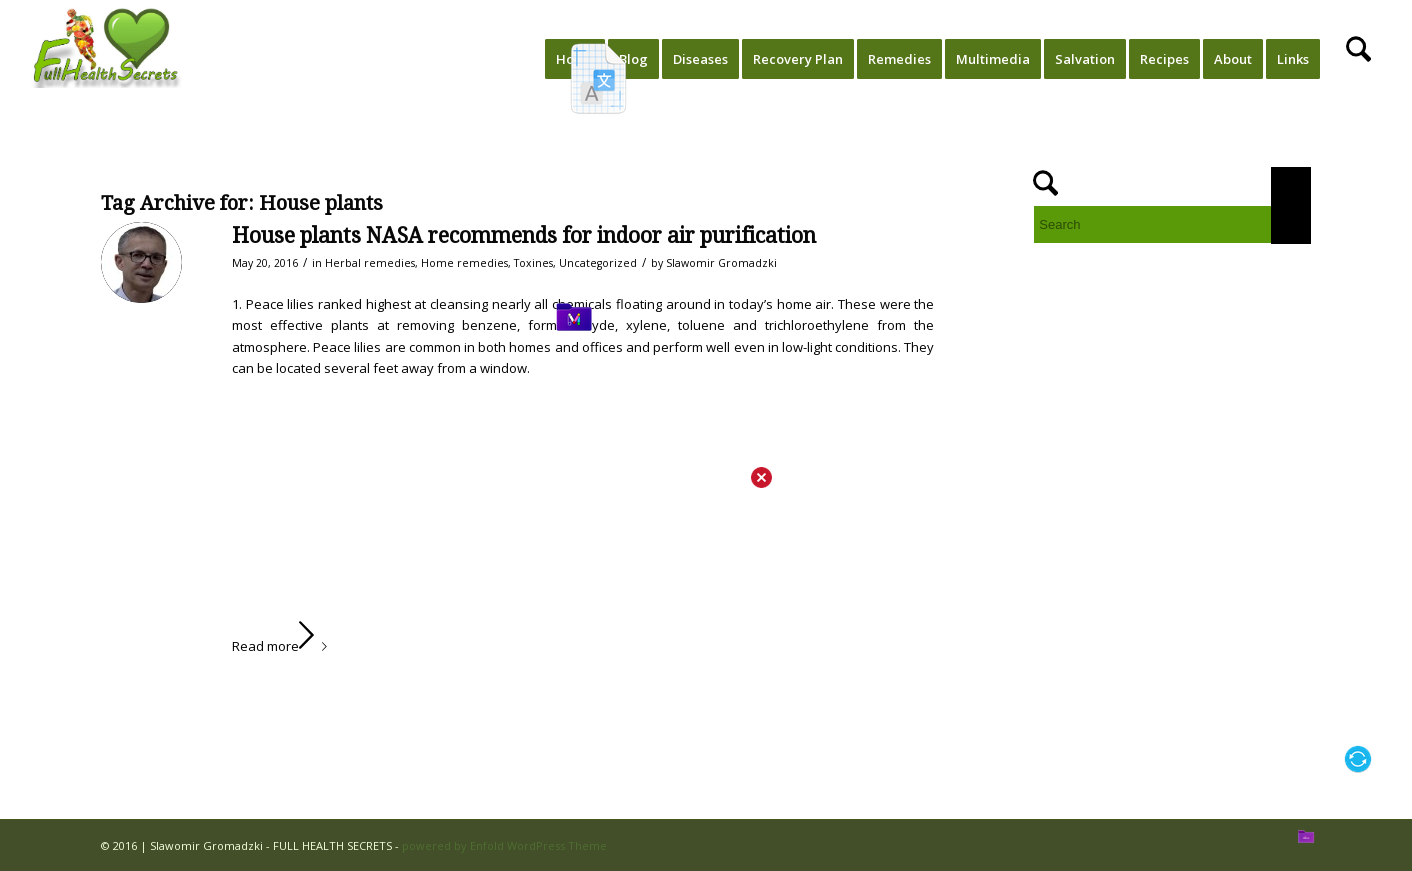 The height and width of the screenshot is (871, 1412). Describe the element at coordinates (1306, 837) in the screenshot. I see `open android lollipop system folder` at that location.